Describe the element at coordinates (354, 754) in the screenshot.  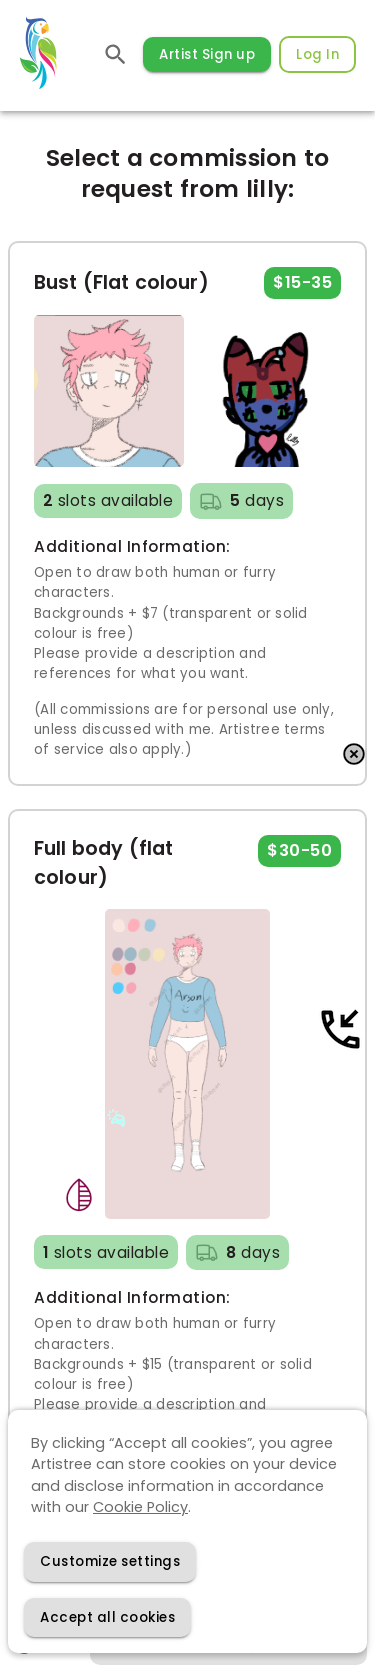
I see `close or dismiss a dialog` at that location.